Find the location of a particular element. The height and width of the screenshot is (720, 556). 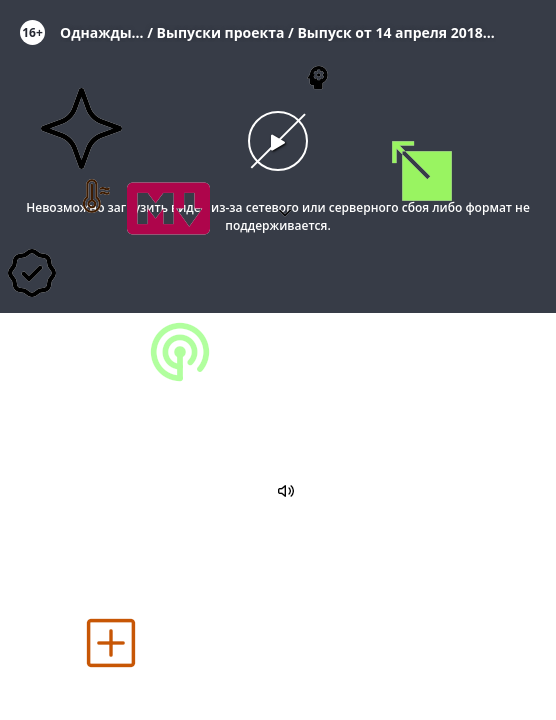

access mental health or mindfulness features is located at coordinates (317, 77).